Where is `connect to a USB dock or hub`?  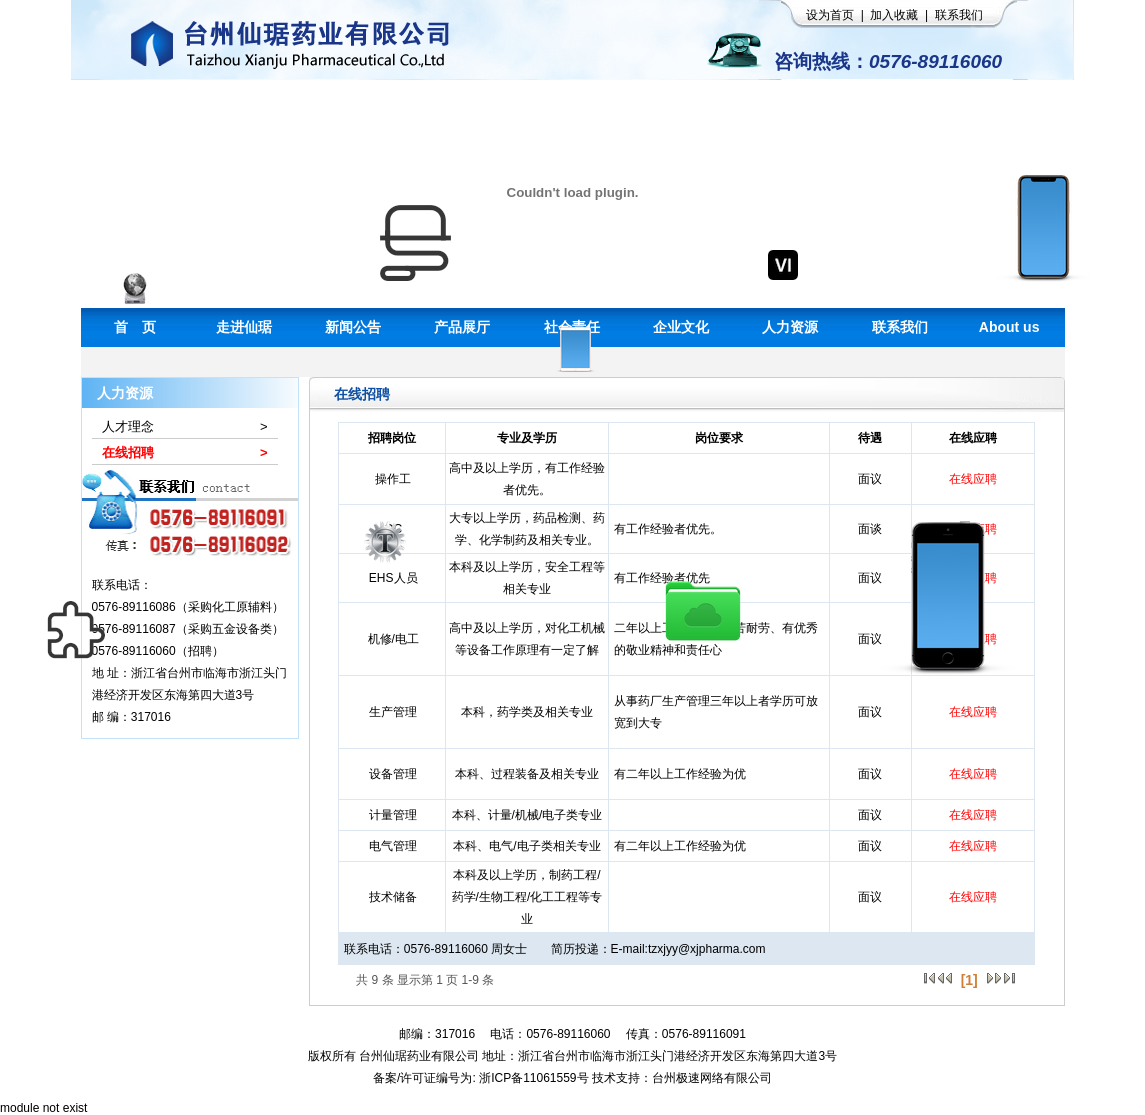
connect to a USB dock or hub is located at coordinates (415, 240).